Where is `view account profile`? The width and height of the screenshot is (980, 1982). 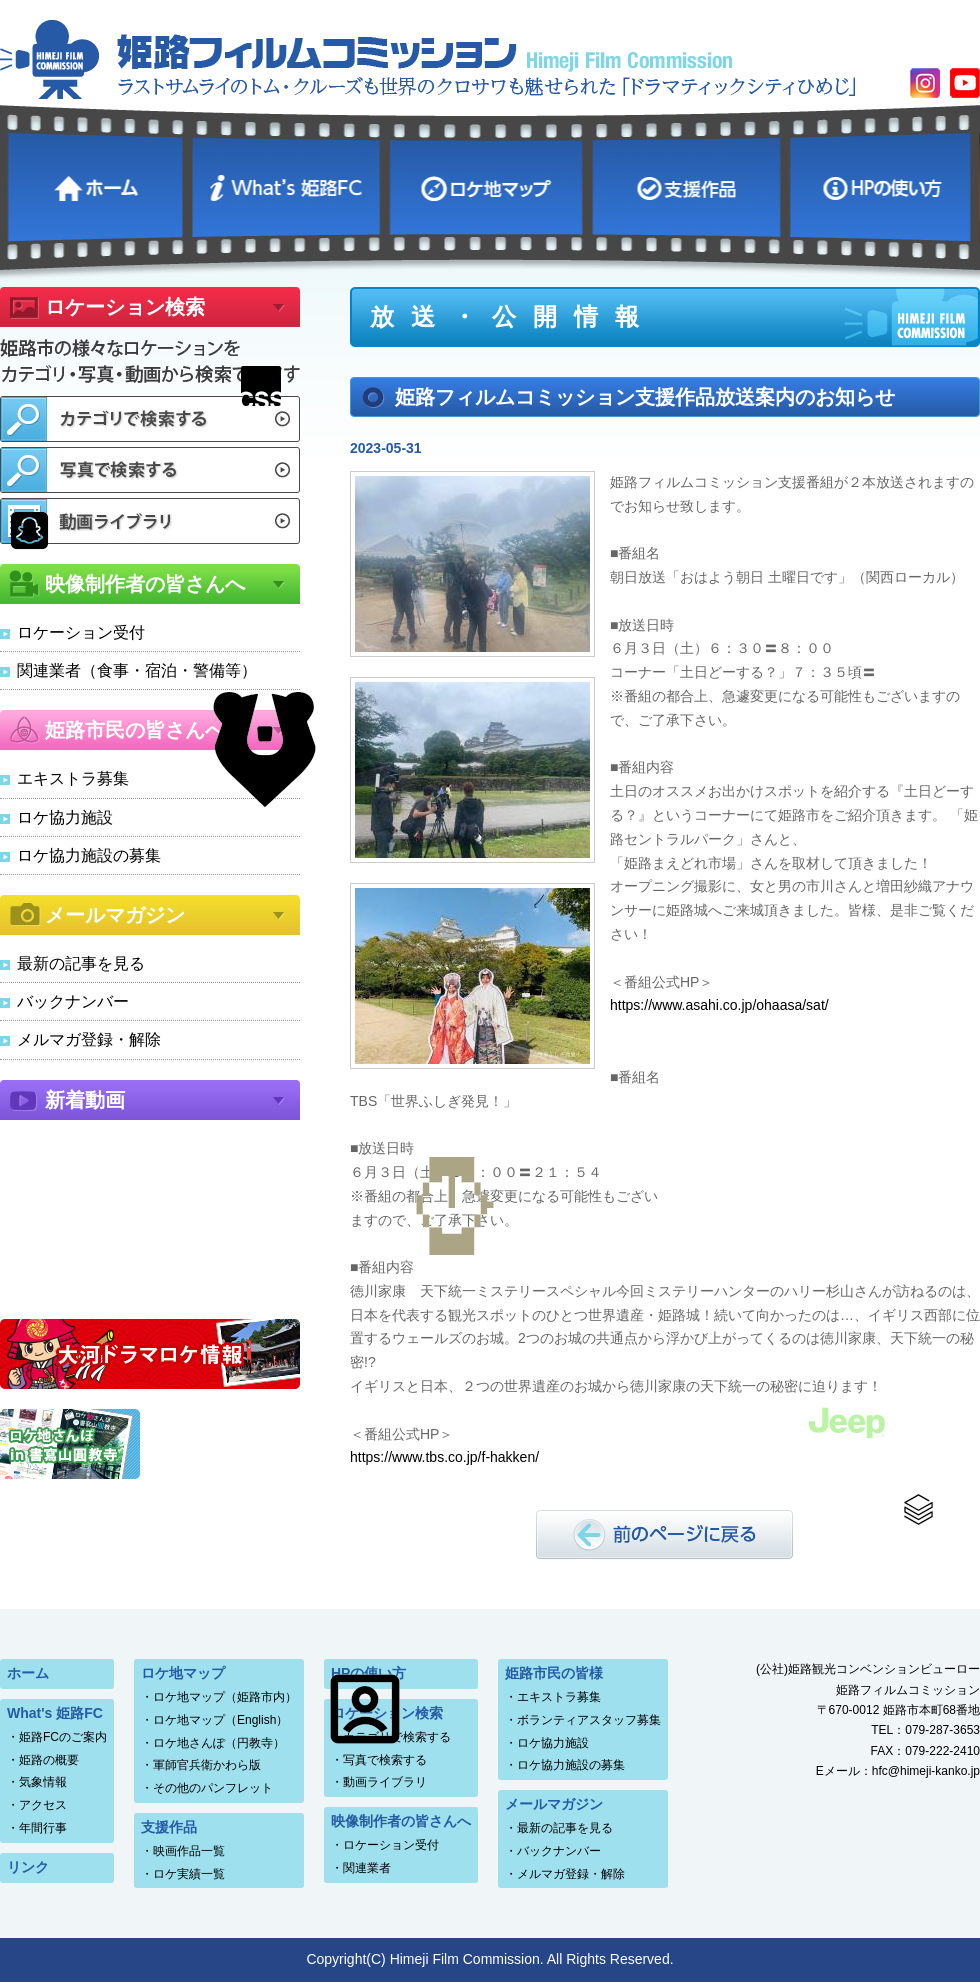
view account profile is located at coordinates (365, 1709).